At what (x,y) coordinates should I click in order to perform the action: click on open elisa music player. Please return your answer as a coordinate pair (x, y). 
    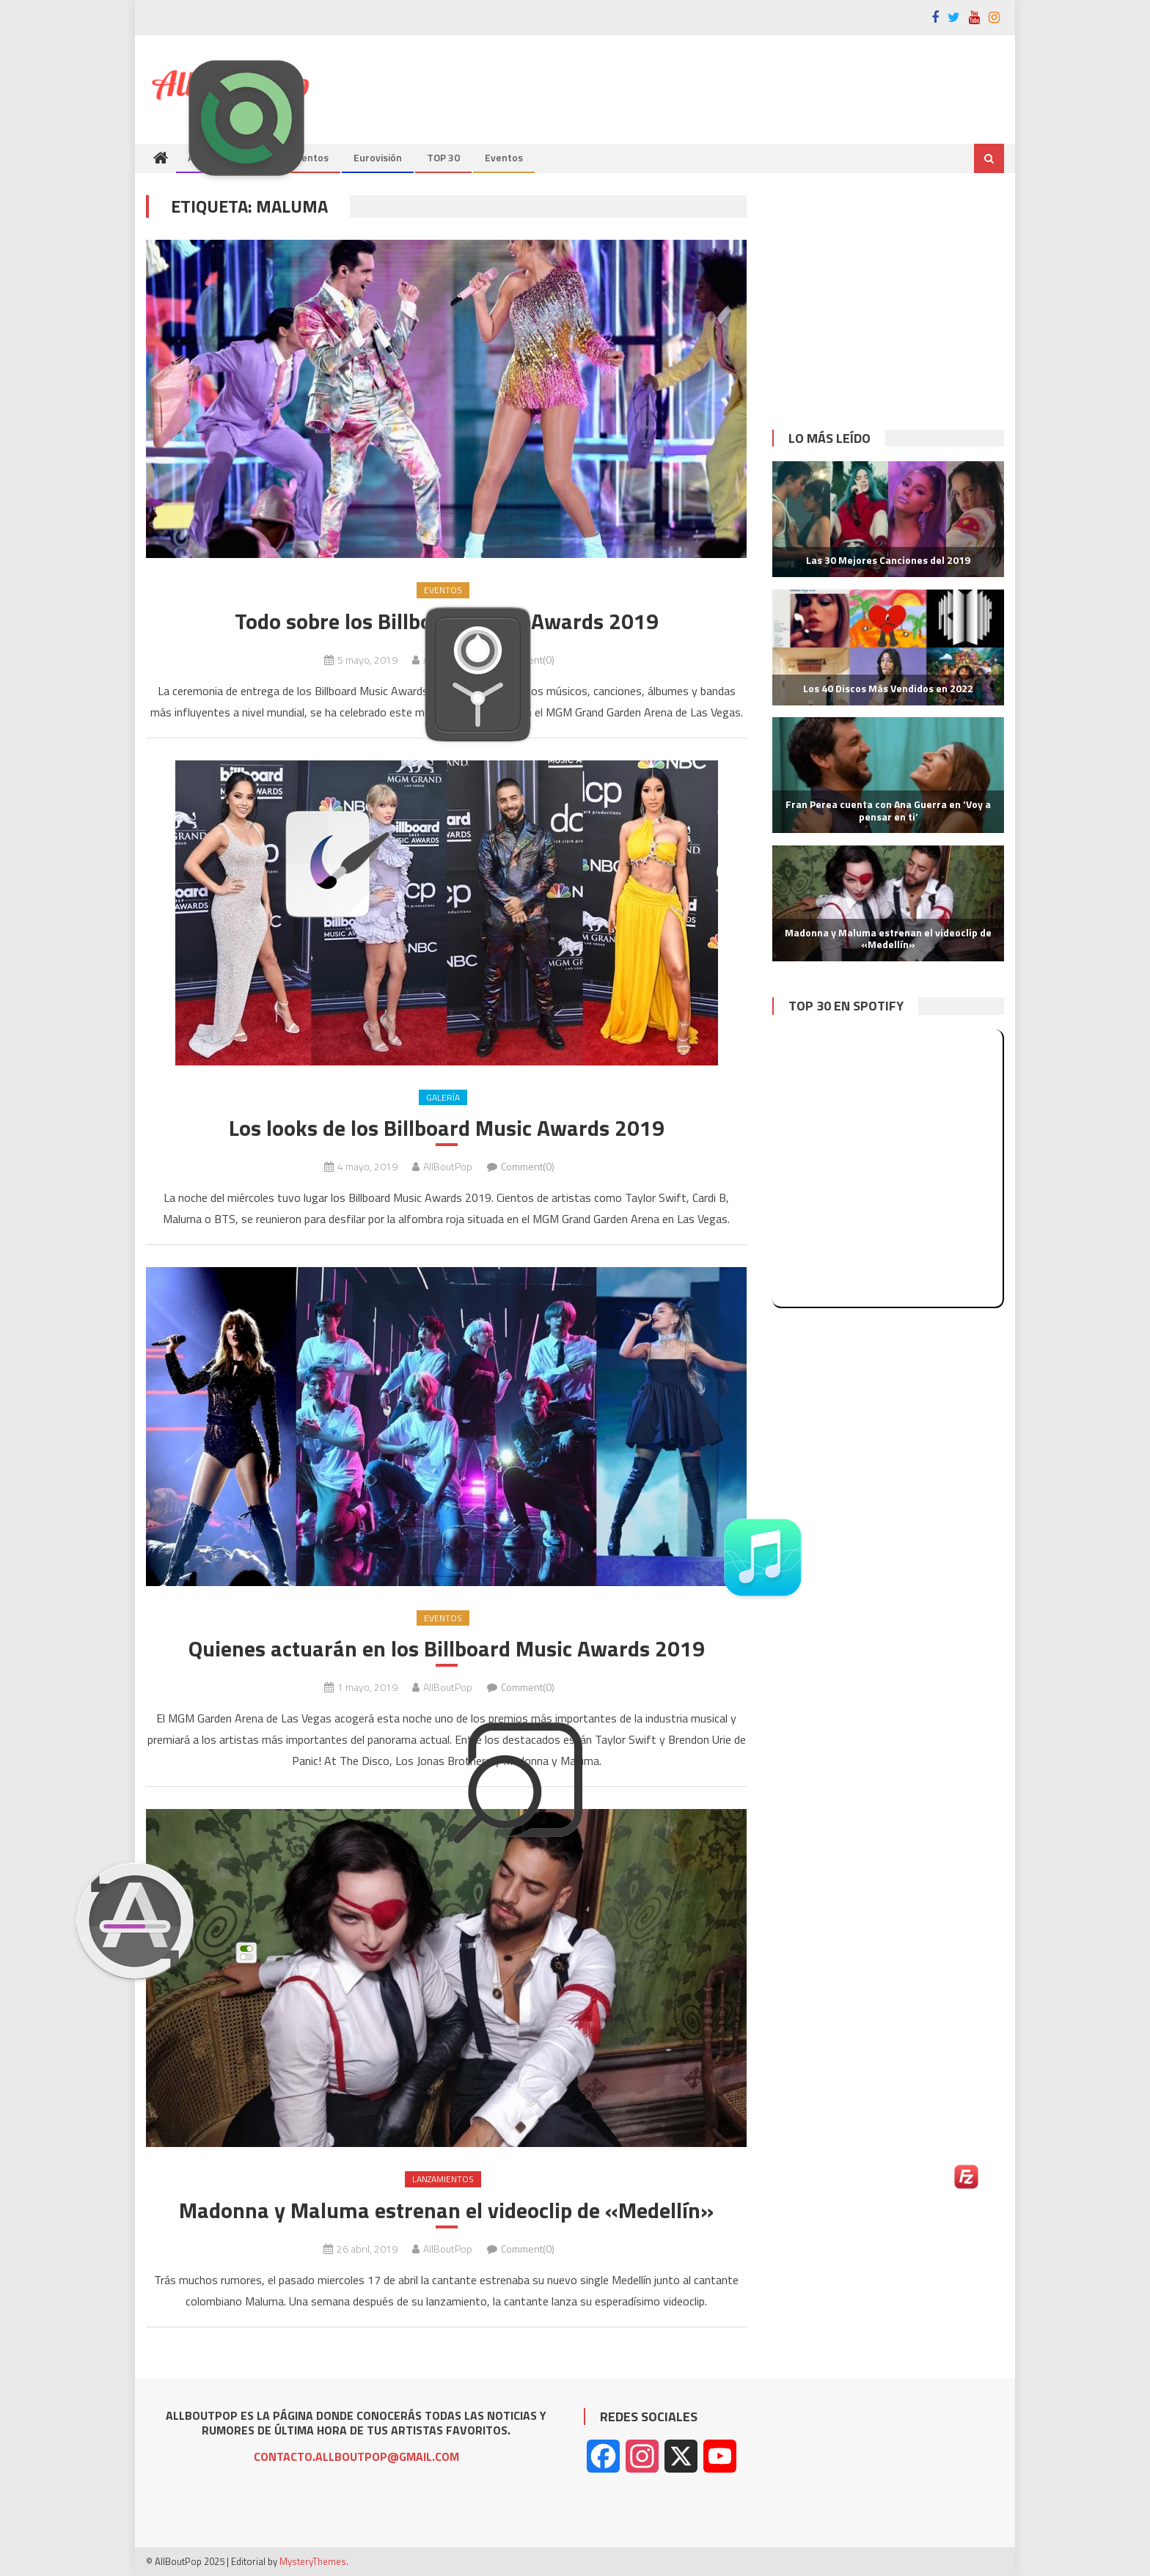
    Looking at the image, I should click on (763, 1557).